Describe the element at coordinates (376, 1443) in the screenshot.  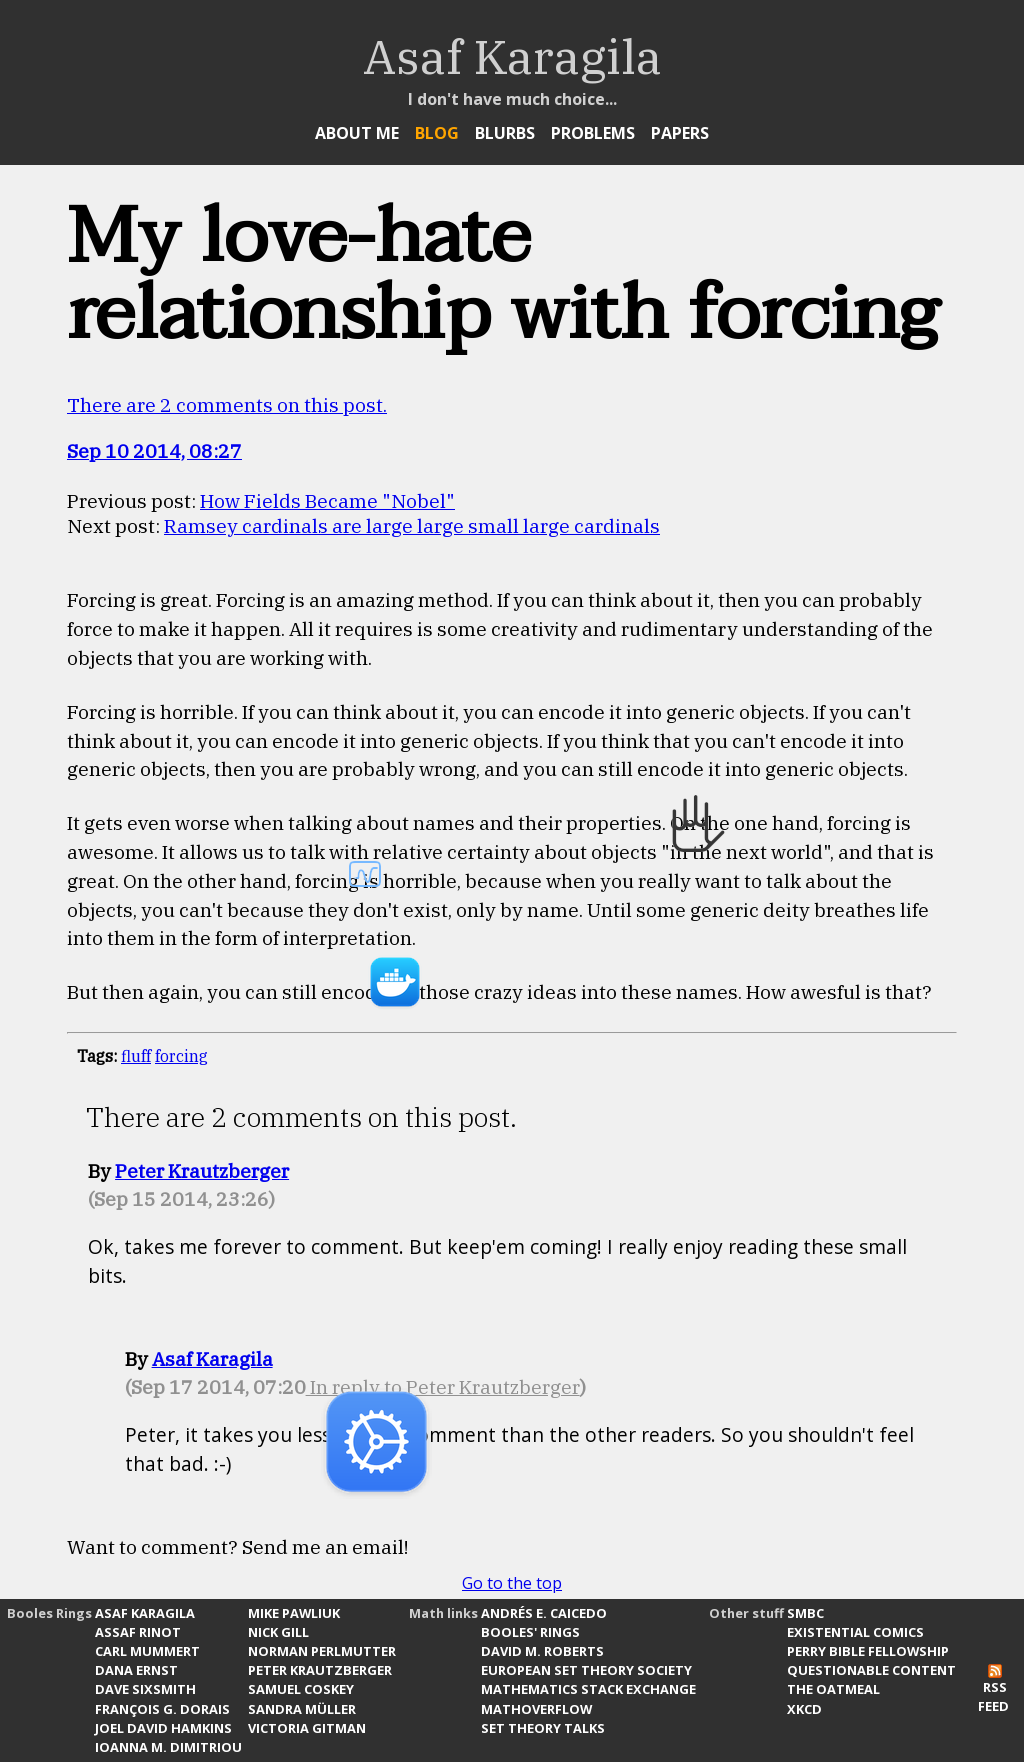
I see `access system preferences or settings` at that location.